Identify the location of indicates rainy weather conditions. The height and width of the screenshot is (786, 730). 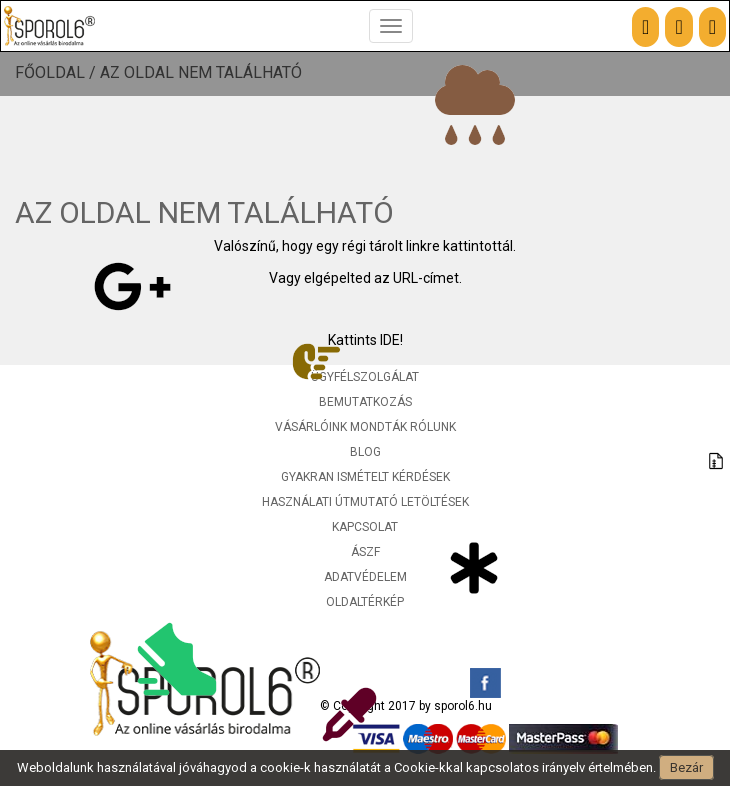
(475, 105).